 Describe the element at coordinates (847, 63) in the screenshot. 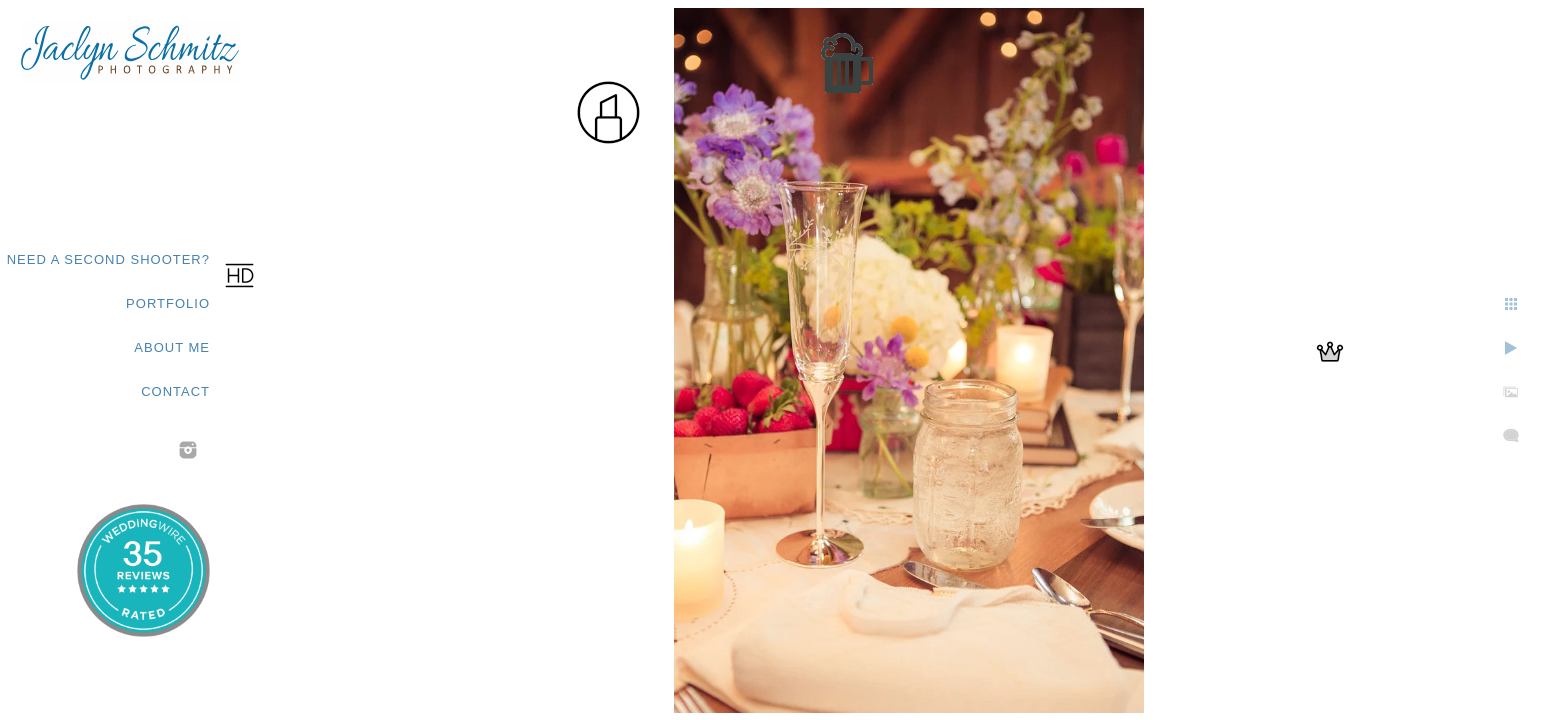

I see `view nearby bars or pubs` at that location.